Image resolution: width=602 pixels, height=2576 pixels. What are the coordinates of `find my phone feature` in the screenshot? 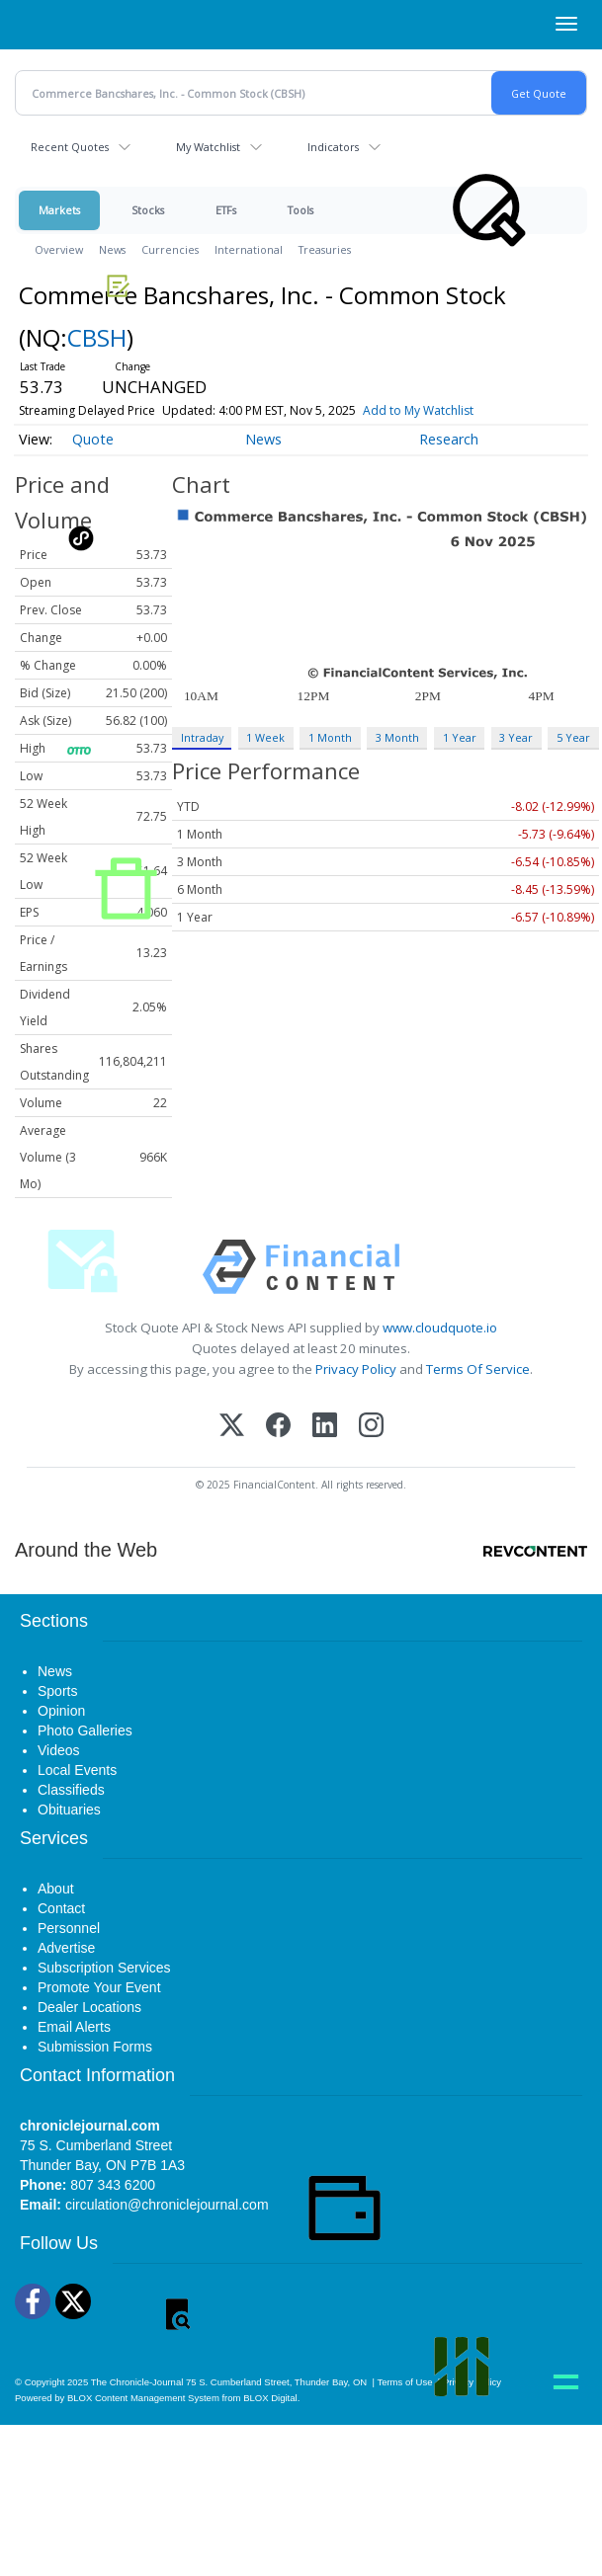 It's located at (177, 2314).